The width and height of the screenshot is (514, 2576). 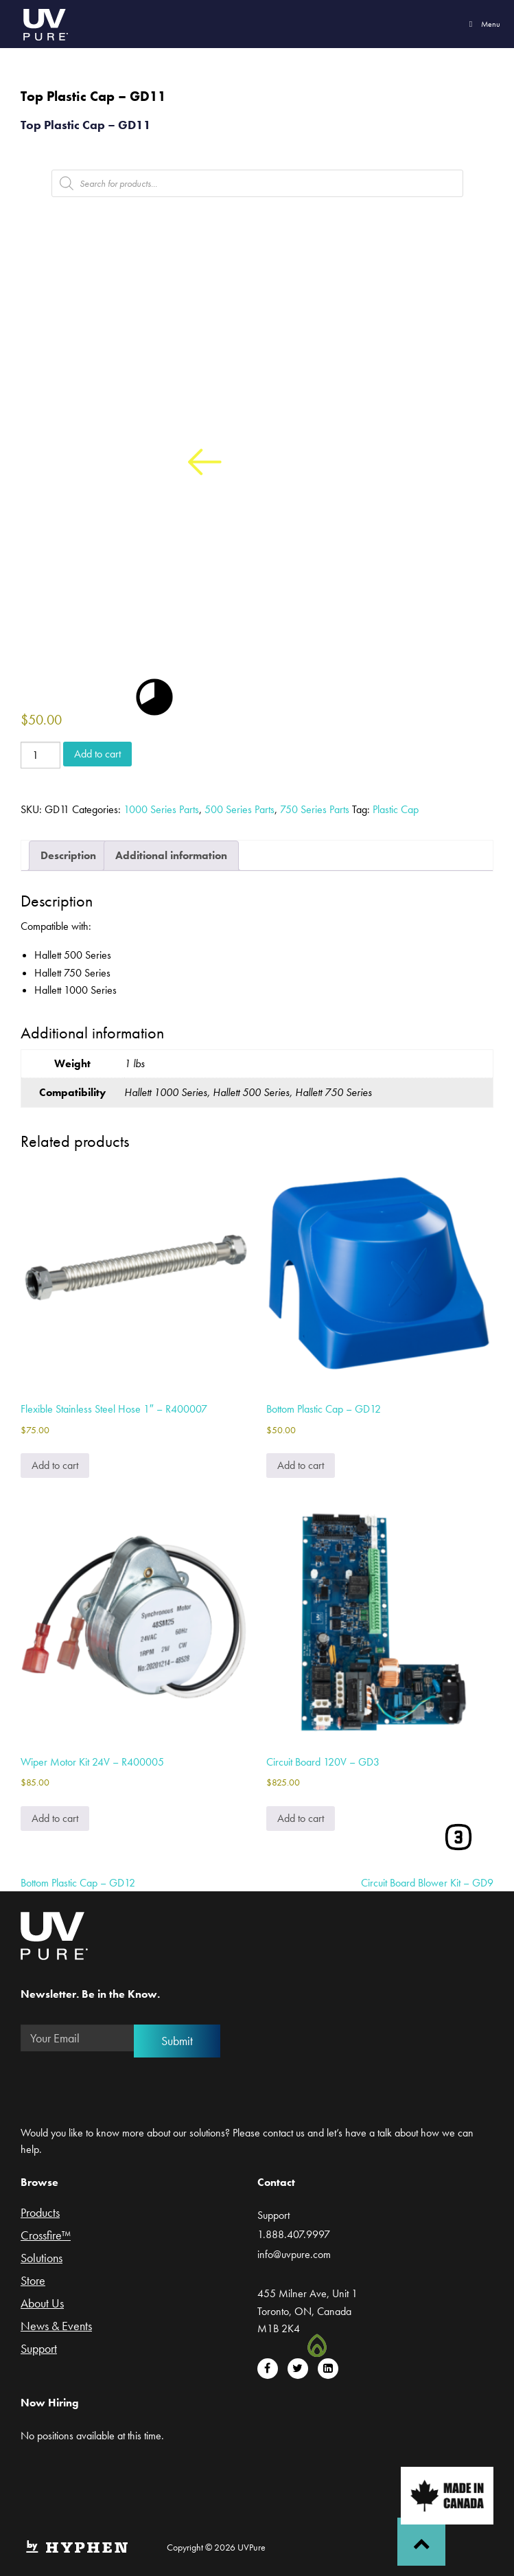 I want to click on view trending or hot content, so click(x=317, y=2346).